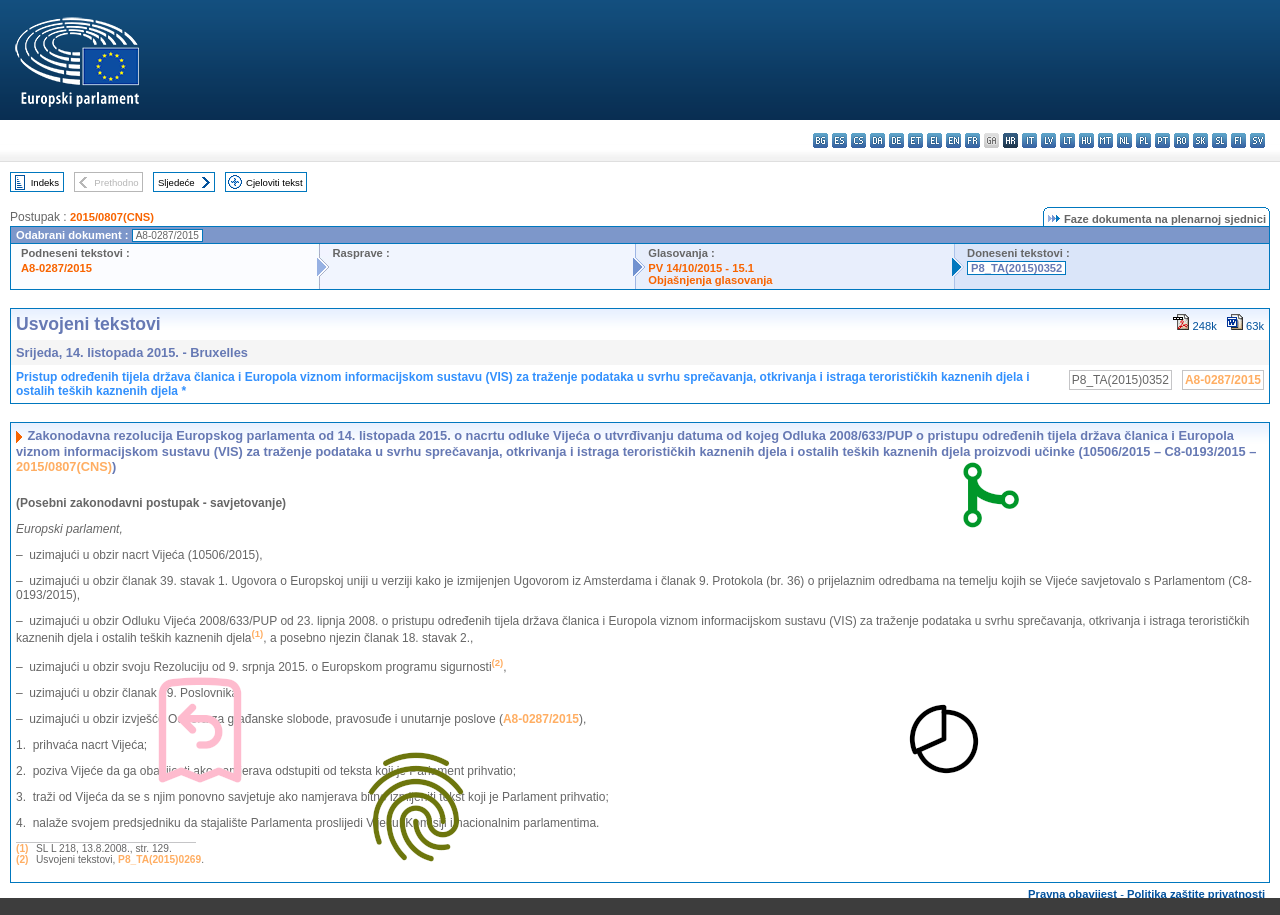  What do you see at coordinates (200, 730) in the screenshot?
I see `request a refund for a purchase` at bounding box center [200, 730].